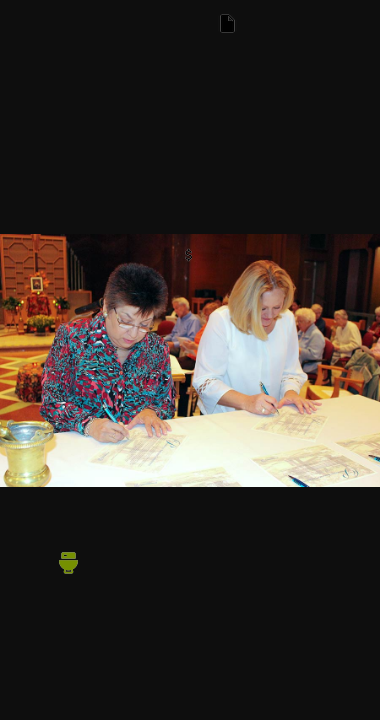  Describe the element at coordinates (189, 255) in the screenshot. I see `view pricing or payment details` at that location.